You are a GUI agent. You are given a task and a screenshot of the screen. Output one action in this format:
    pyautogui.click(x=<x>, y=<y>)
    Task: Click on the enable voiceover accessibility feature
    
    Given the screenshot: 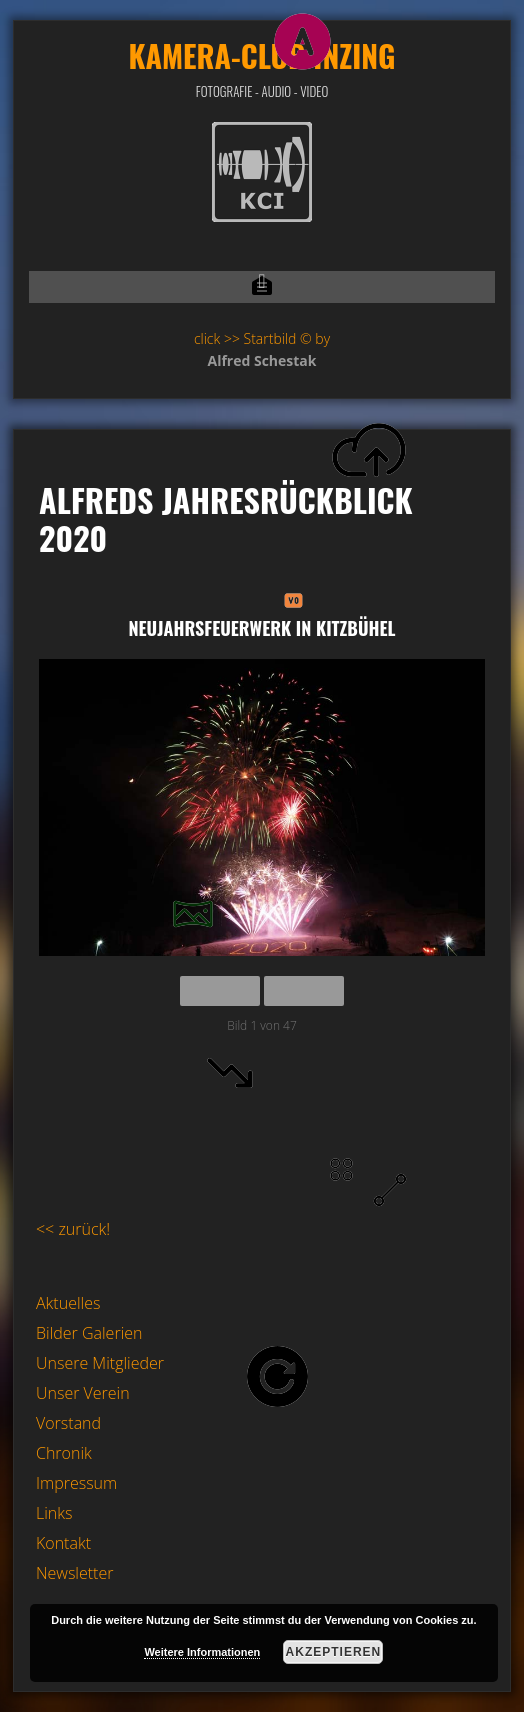 What is the action you would take?
    pyautogui.click(x=293, y=600)
    